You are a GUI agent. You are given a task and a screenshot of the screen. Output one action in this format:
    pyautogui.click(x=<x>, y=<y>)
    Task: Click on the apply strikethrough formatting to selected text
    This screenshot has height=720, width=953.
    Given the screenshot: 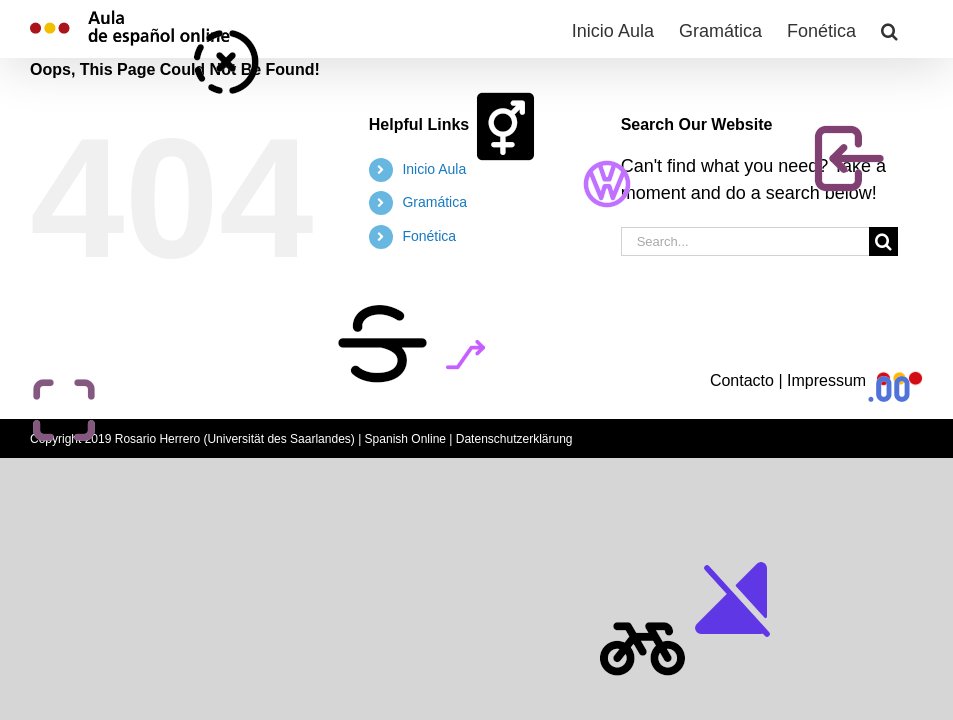 What is the action you would take?
    pyautogui.click(x=382, y=344)
    